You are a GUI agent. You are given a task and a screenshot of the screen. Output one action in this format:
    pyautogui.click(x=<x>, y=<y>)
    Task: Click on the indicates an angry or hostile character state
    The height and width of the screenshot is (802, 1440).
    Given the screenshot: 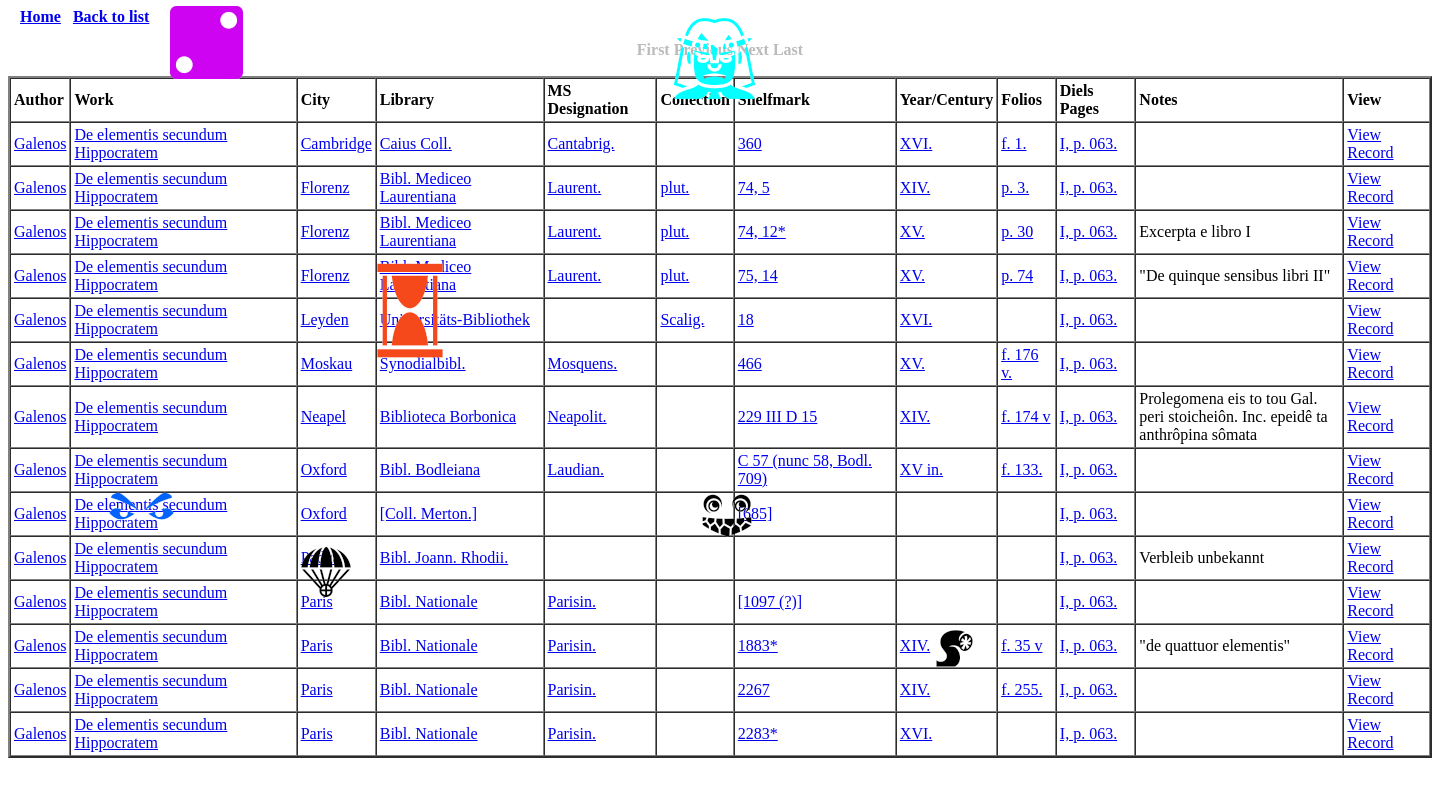 What is the action you would take?
    pyautogui.click(x=141, y=507)
    